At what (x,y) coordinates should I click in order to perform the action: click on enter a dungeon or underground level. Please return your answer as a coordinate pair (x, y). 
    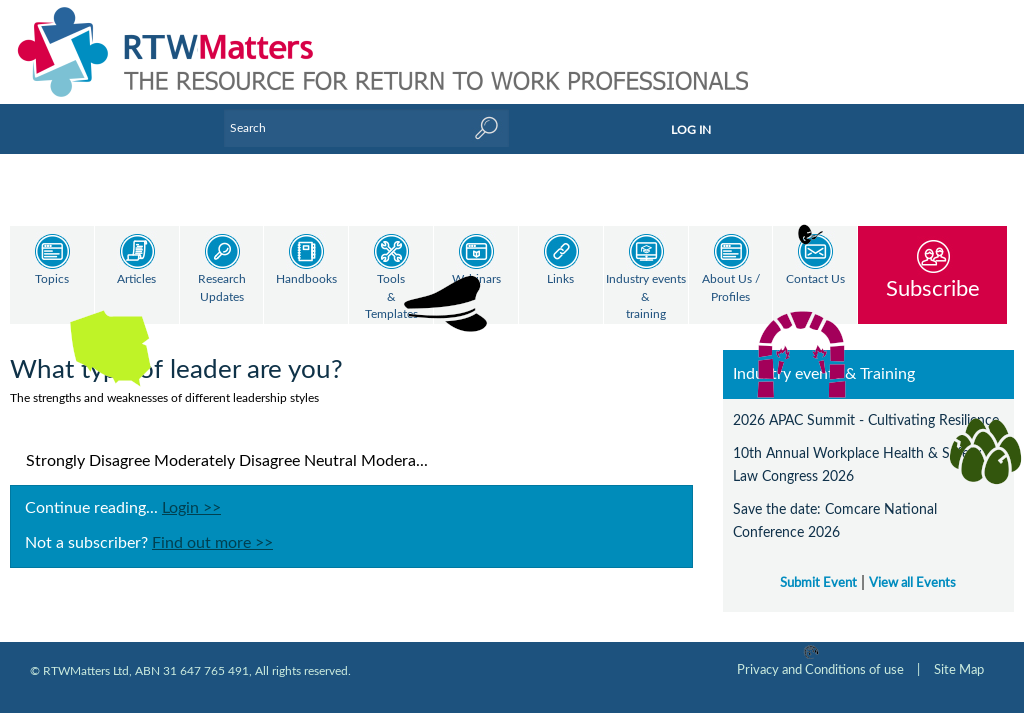
    Looking at the image, I should click on (801, 354).